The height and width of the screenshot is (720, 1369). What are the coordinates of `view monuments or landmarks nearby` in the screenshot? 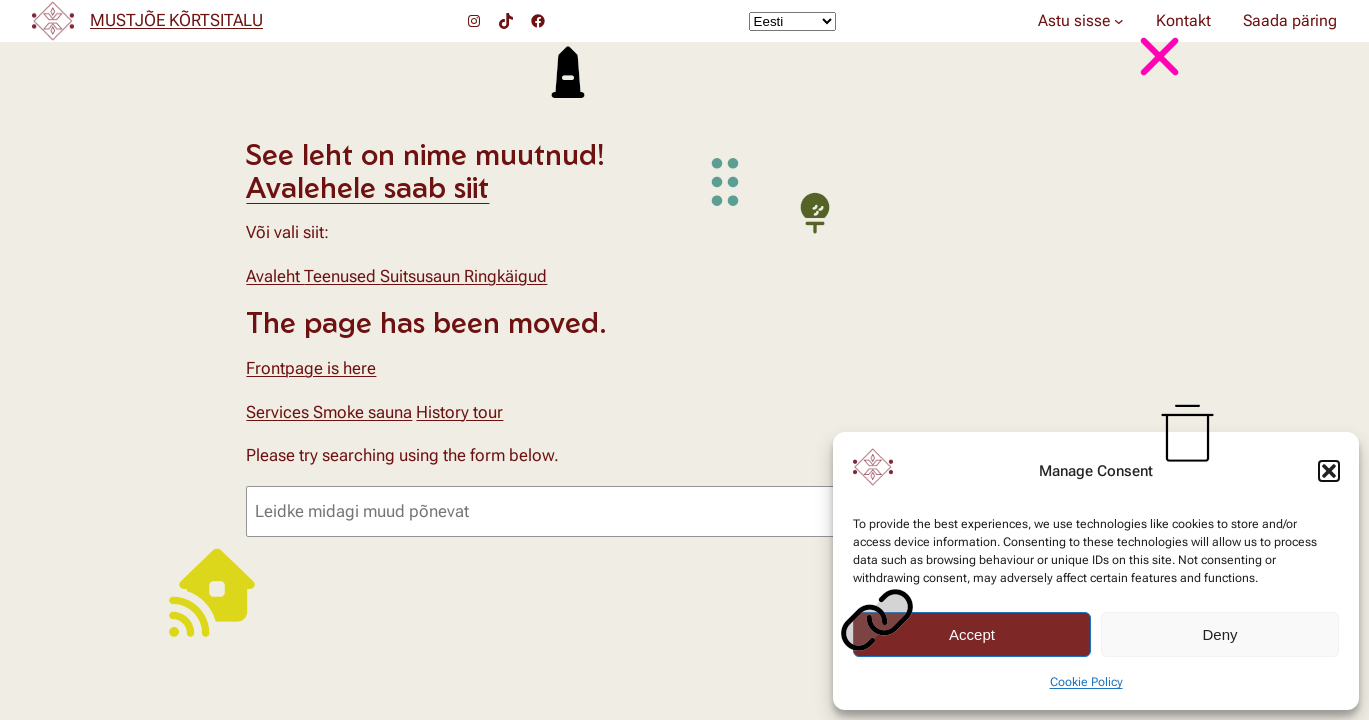 It's located at (568, 74).